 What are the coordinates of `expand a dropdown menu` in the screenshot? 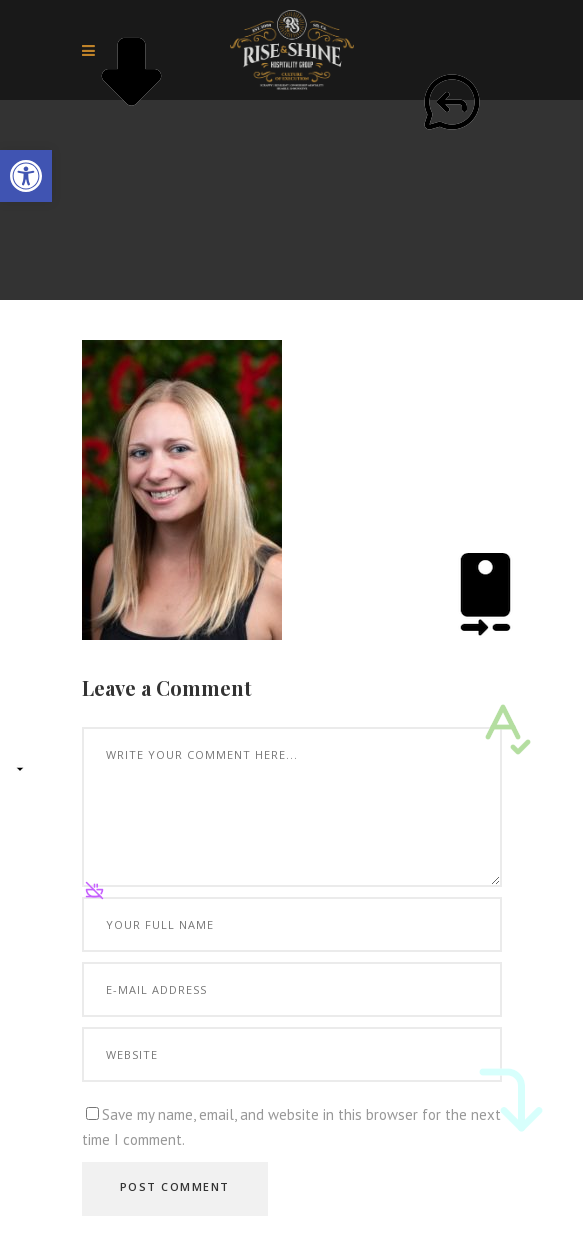 It's located at (20, 769).